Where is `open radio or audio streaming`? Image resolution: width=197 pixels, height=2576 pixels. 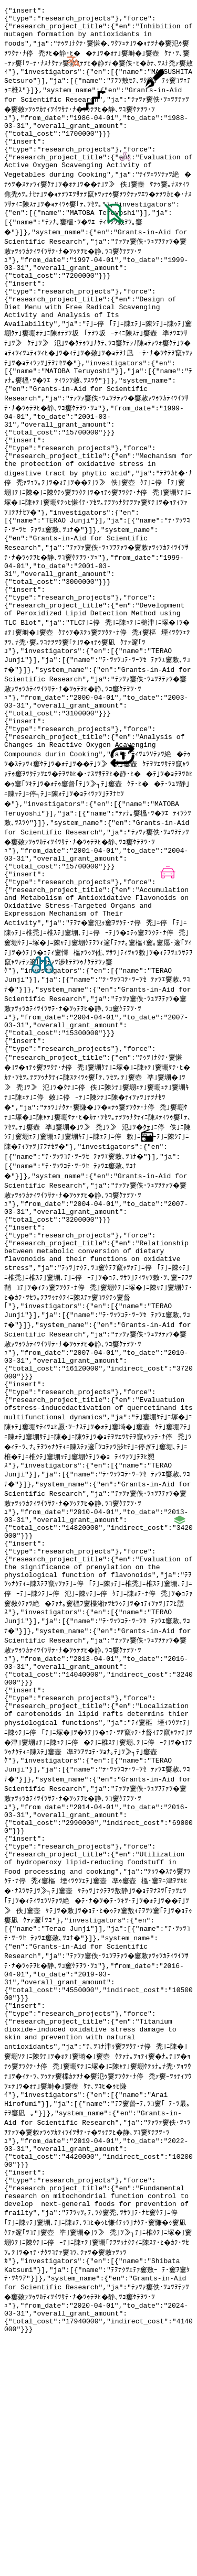
open radio or audio streaming is located at coordinates (147, 1136).